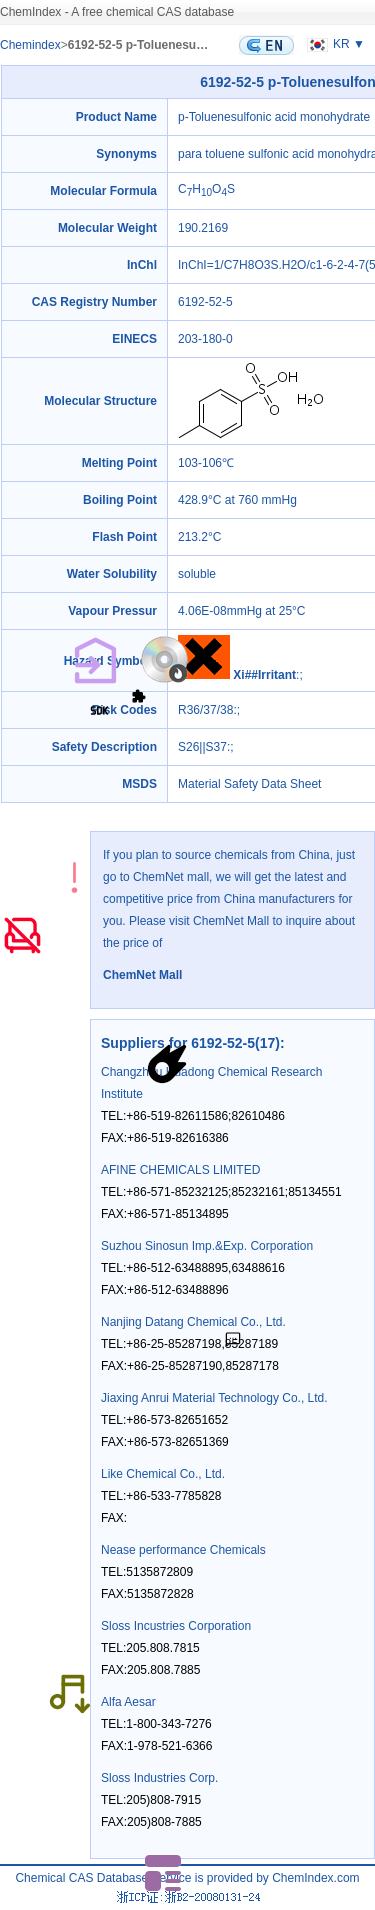  I want to click on indicates a trending or viral item, so click(167, 1064).